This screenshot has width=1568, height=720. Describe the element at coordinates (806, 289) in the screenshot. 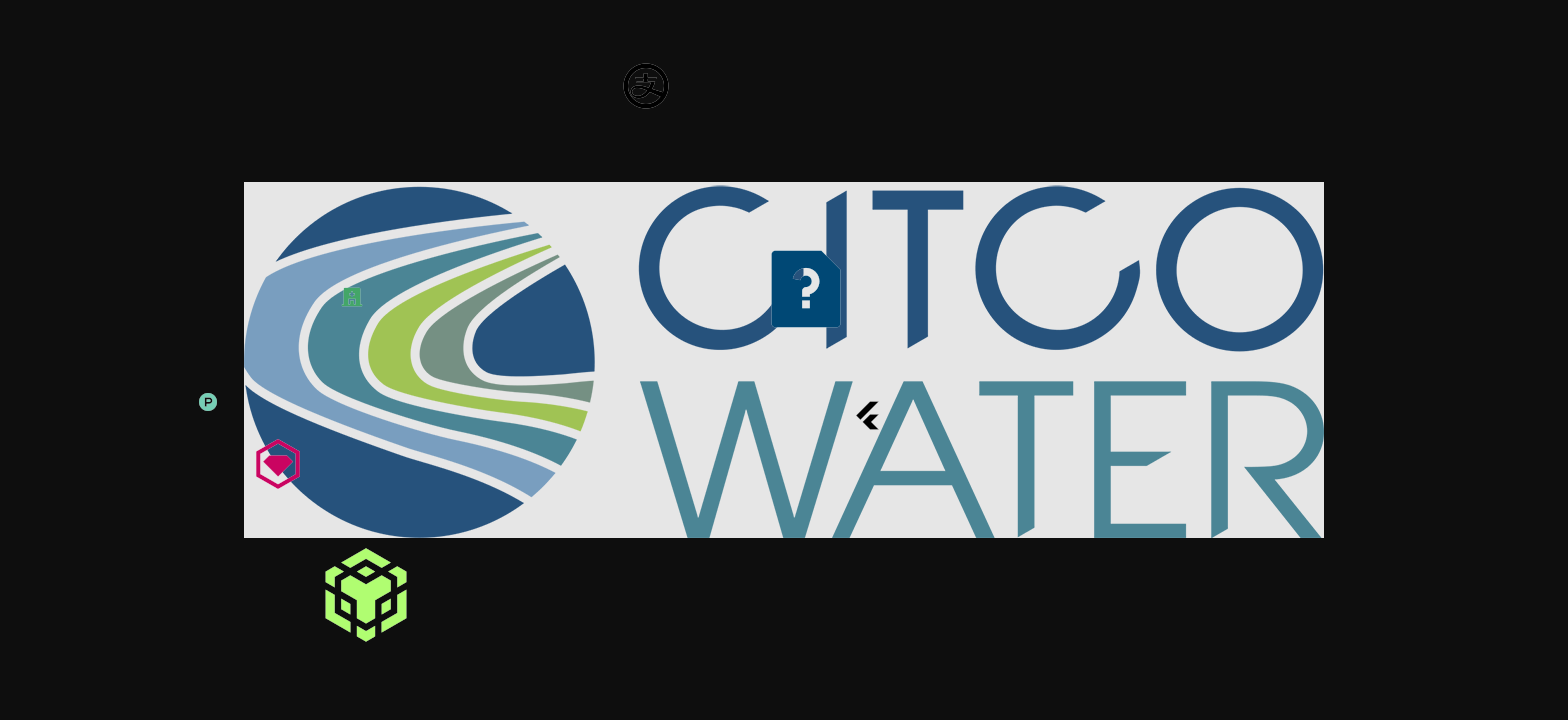

I see `unknown or unrecognized file type` at that location.